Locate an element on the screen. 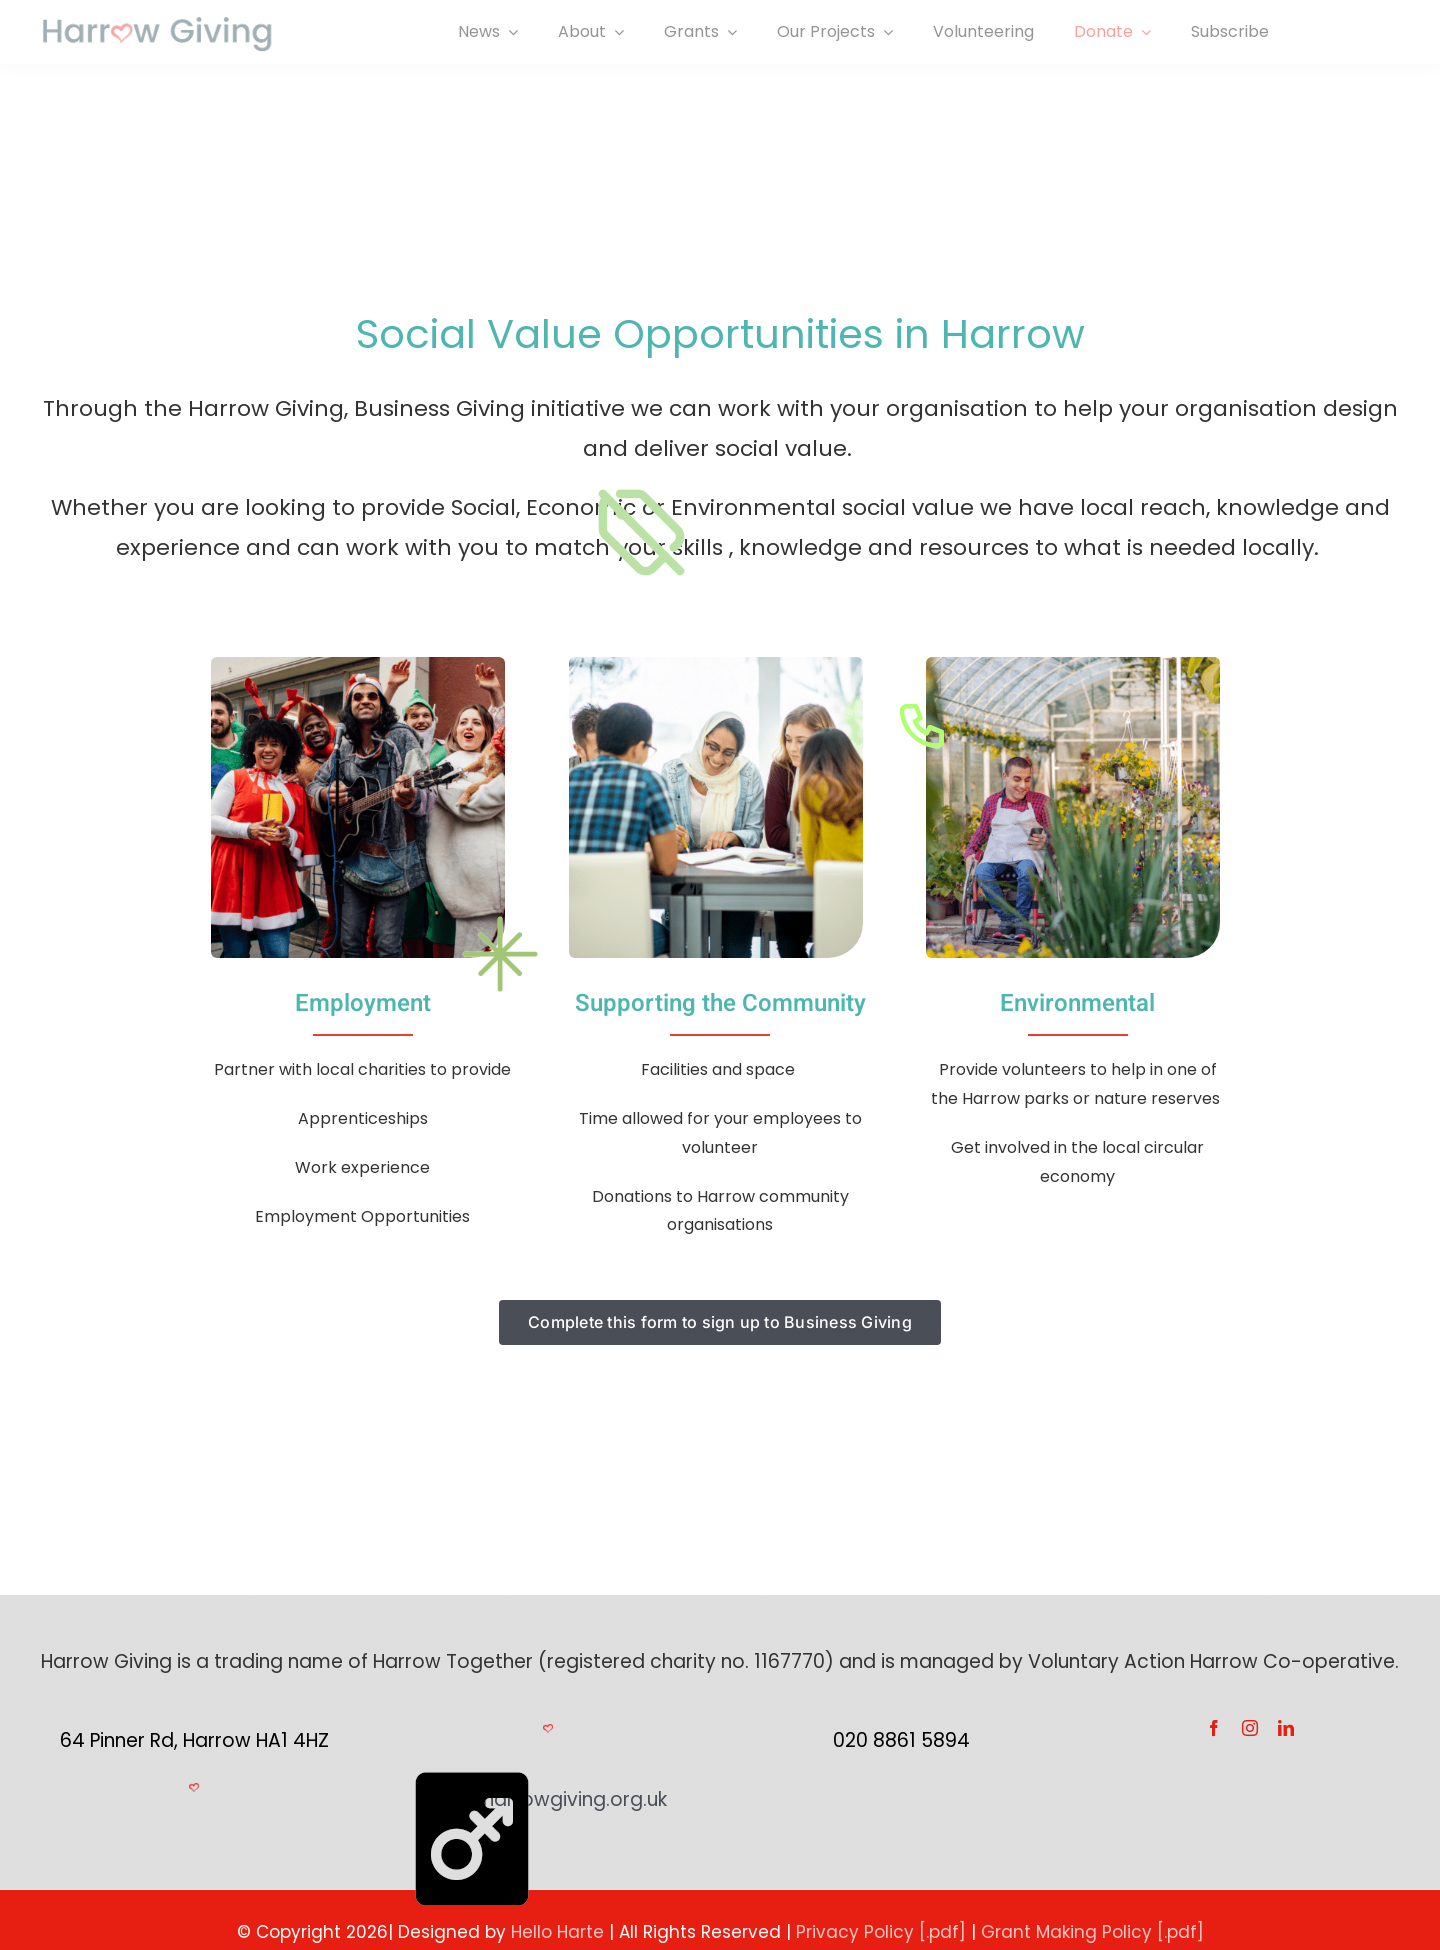 This screenshot has width=1440, height=1950. remove a tag or label is located at coordinates (641, 532).